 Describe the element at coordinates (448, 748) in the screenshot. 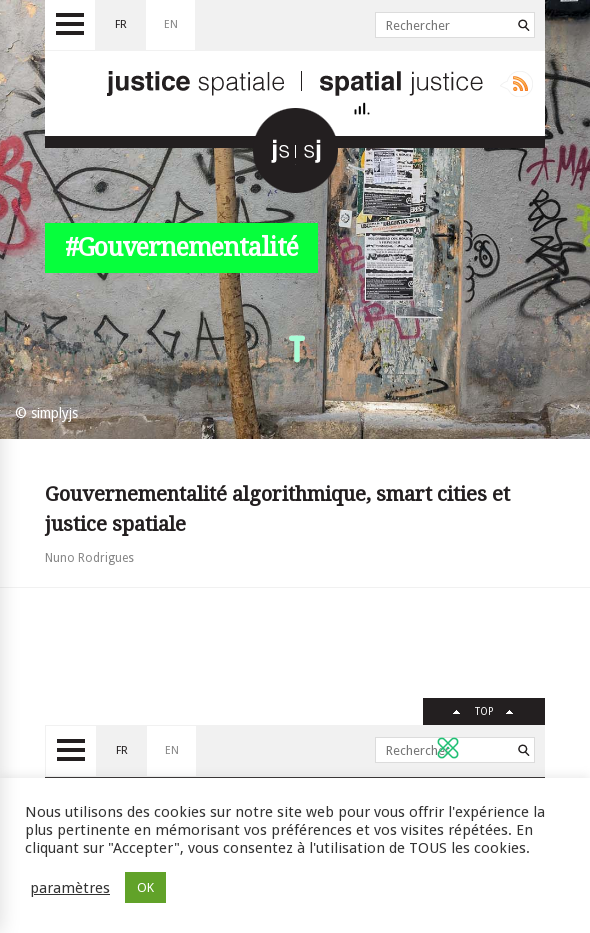

I see `access first aid or medical help resources` at that location.